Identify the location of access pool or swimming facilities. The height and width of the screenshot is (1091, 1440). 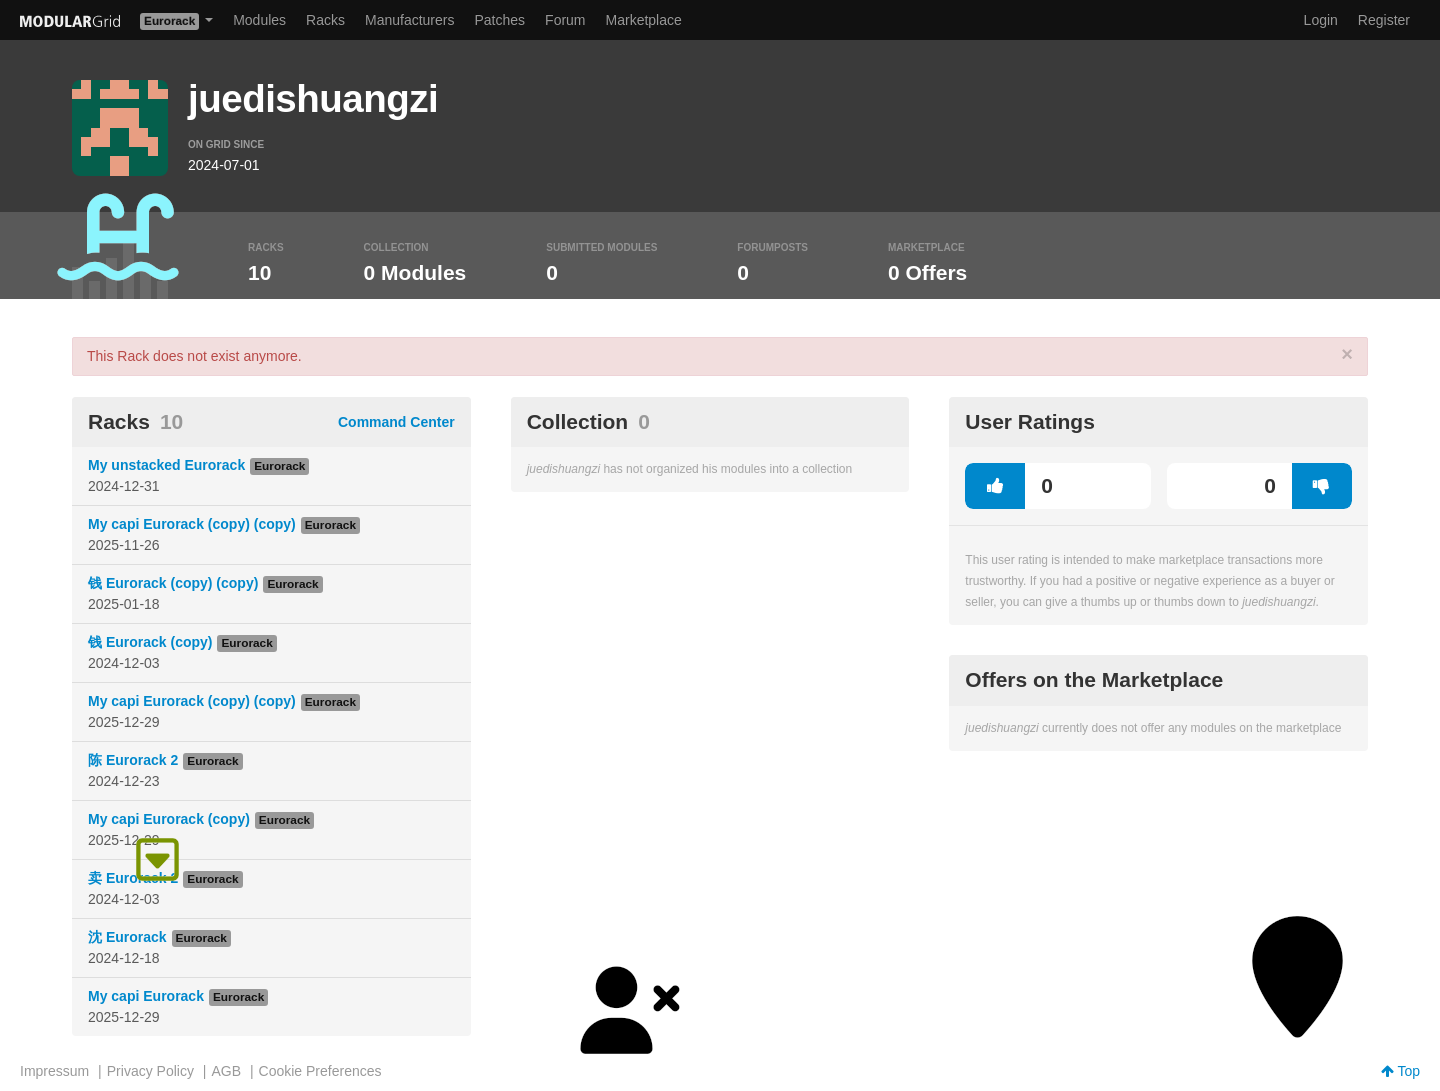
(118, 237).